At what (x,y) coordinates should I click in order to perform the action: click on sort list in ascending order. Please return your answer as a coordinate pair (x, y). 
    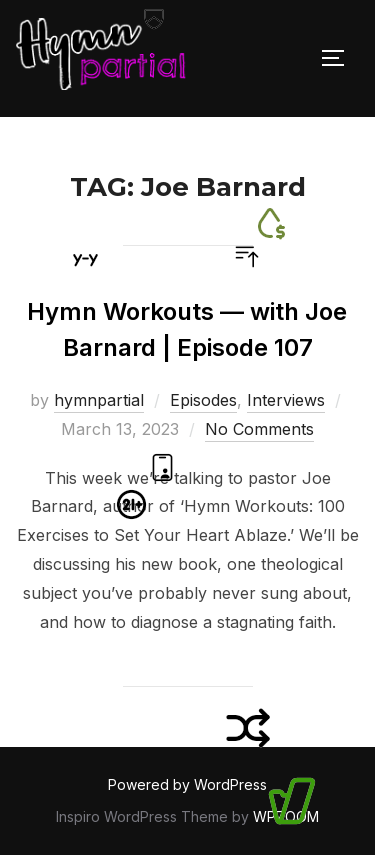
    Looking at the image, I should click on (247, 256).